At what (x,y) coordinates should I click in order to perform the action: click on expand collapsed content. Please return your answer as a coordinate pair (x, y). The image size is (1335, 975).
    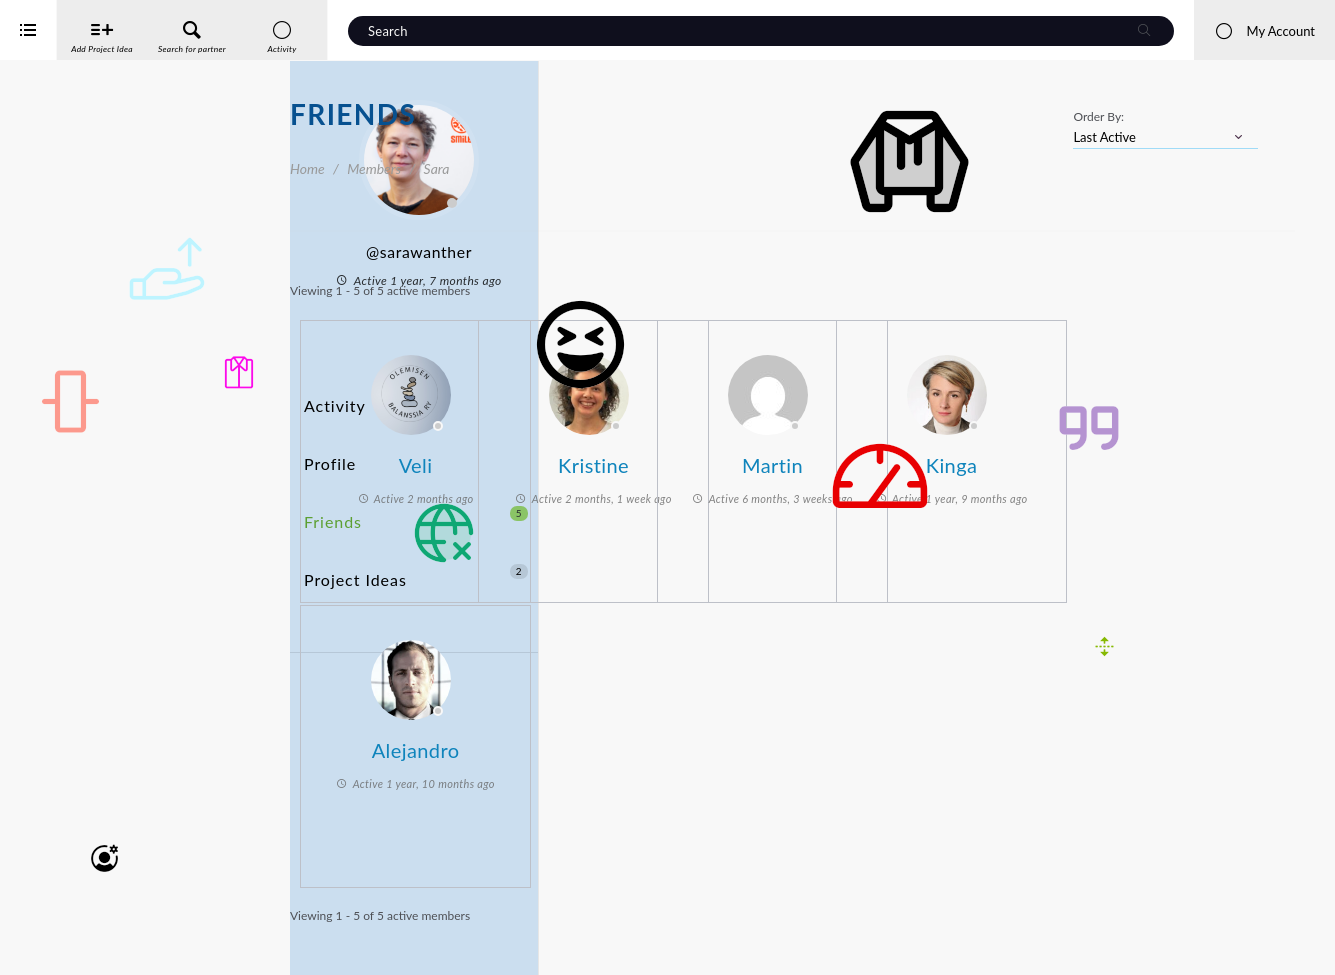
    Looking at the image, I should click on (1104, 646).